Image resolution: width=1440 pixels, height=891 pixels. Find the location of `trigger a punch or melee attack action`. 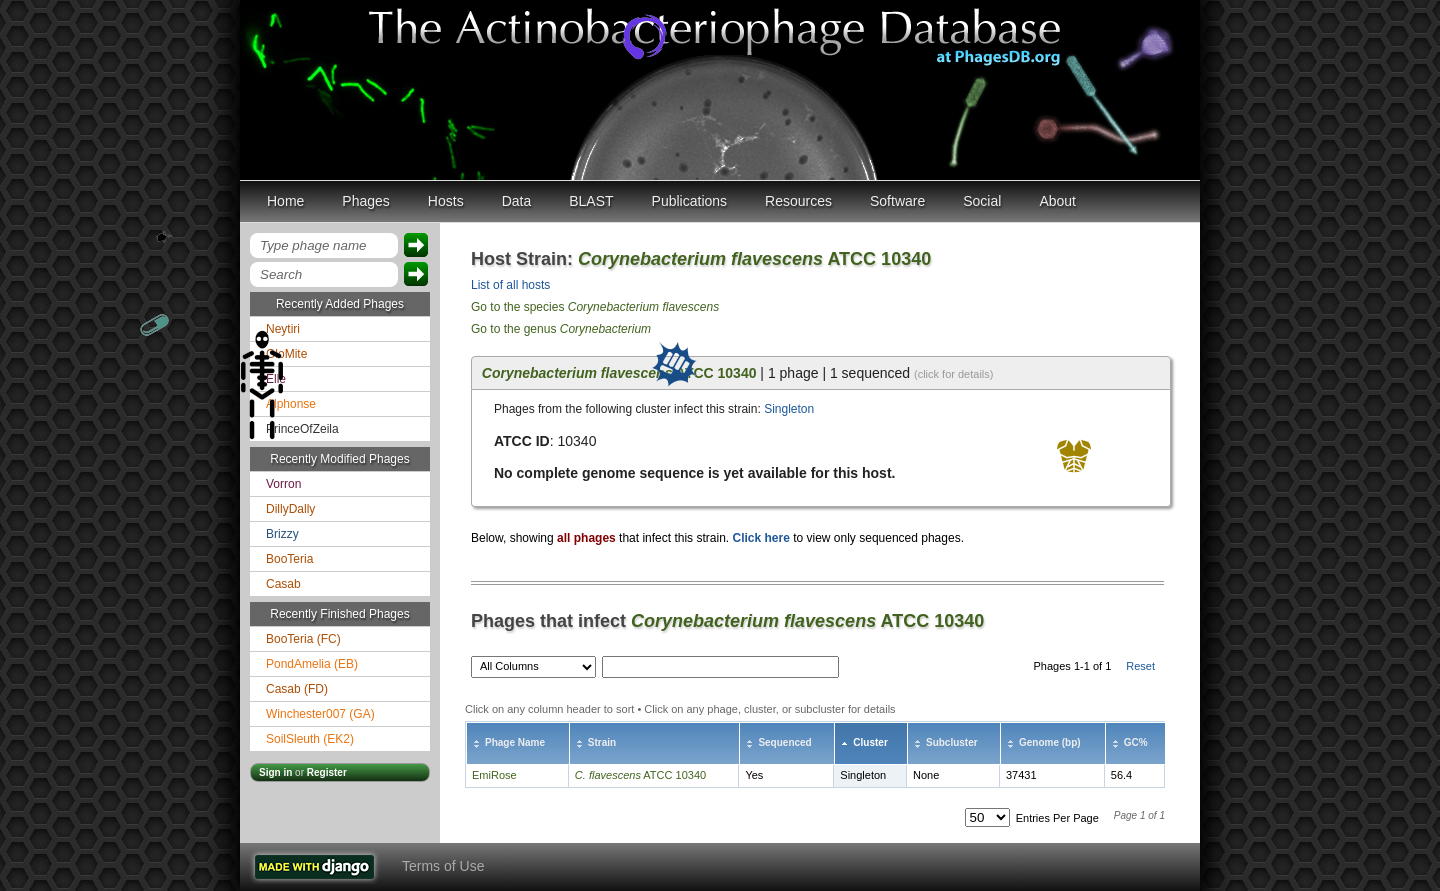

trigger a punch or melee attack action is located at coordinates (674, 363).